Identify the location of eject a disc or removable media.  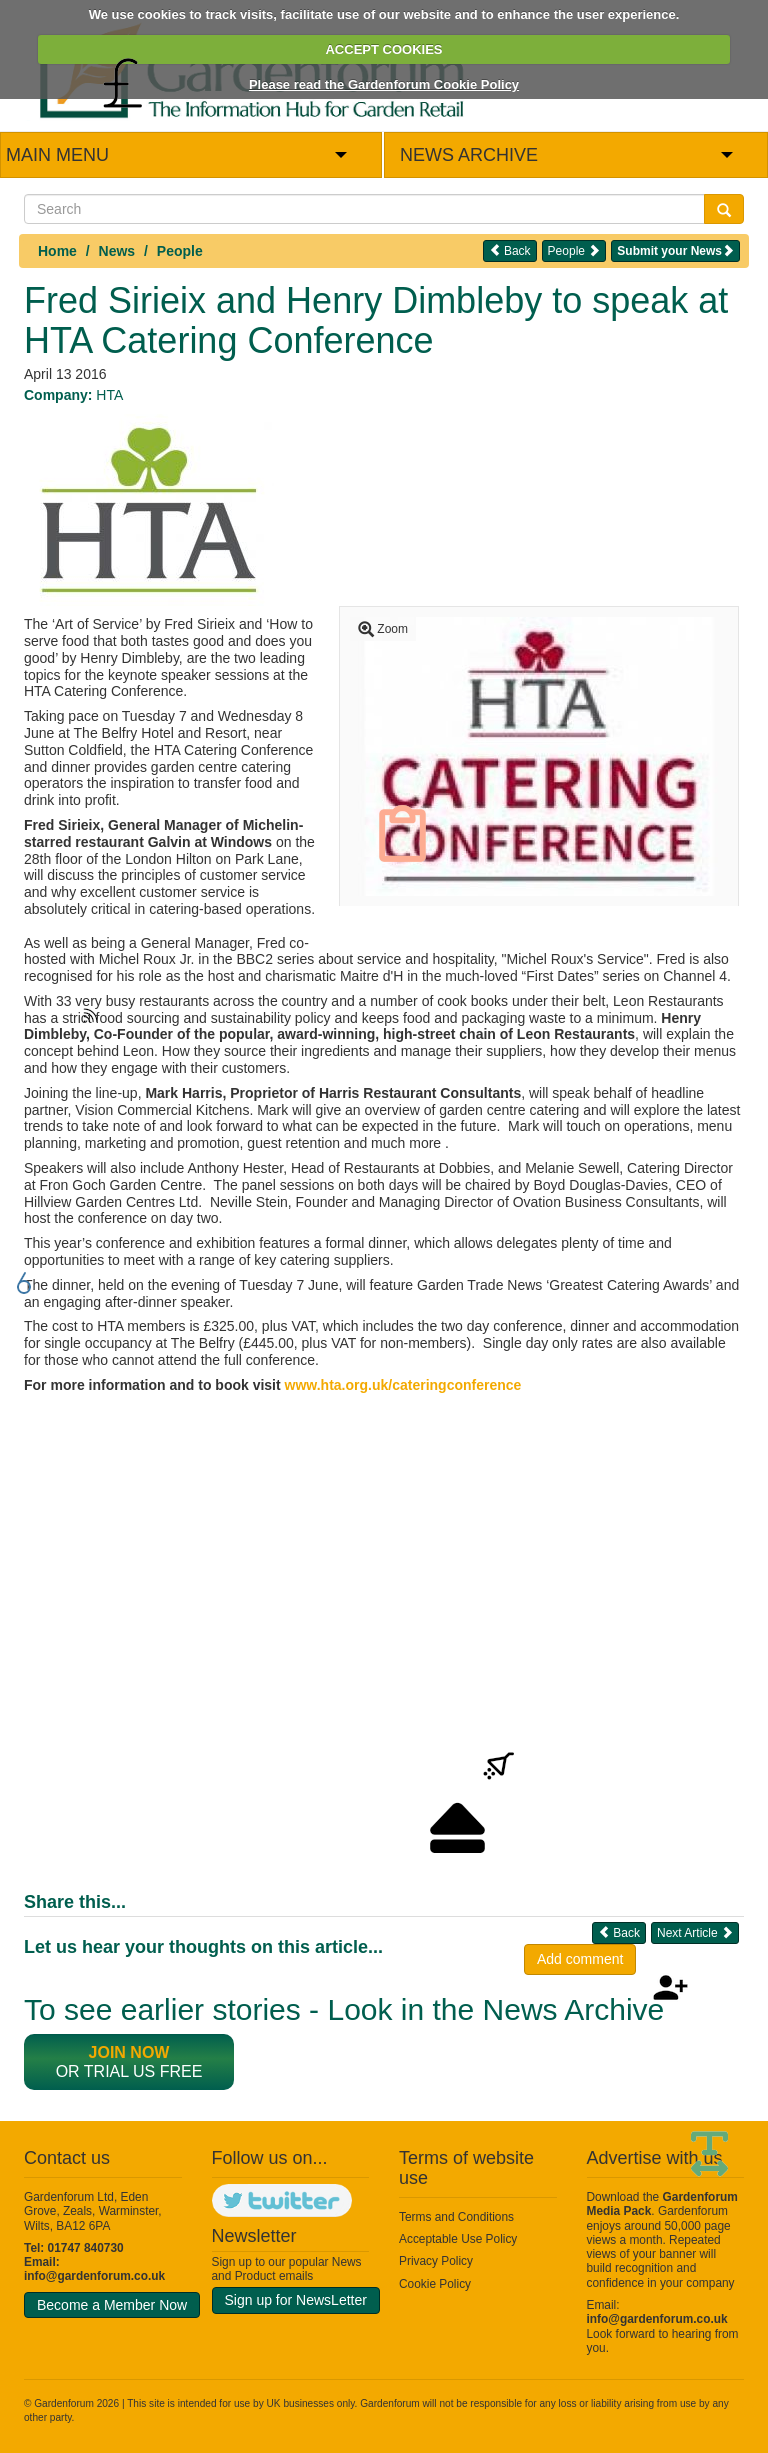
(457, 1832).